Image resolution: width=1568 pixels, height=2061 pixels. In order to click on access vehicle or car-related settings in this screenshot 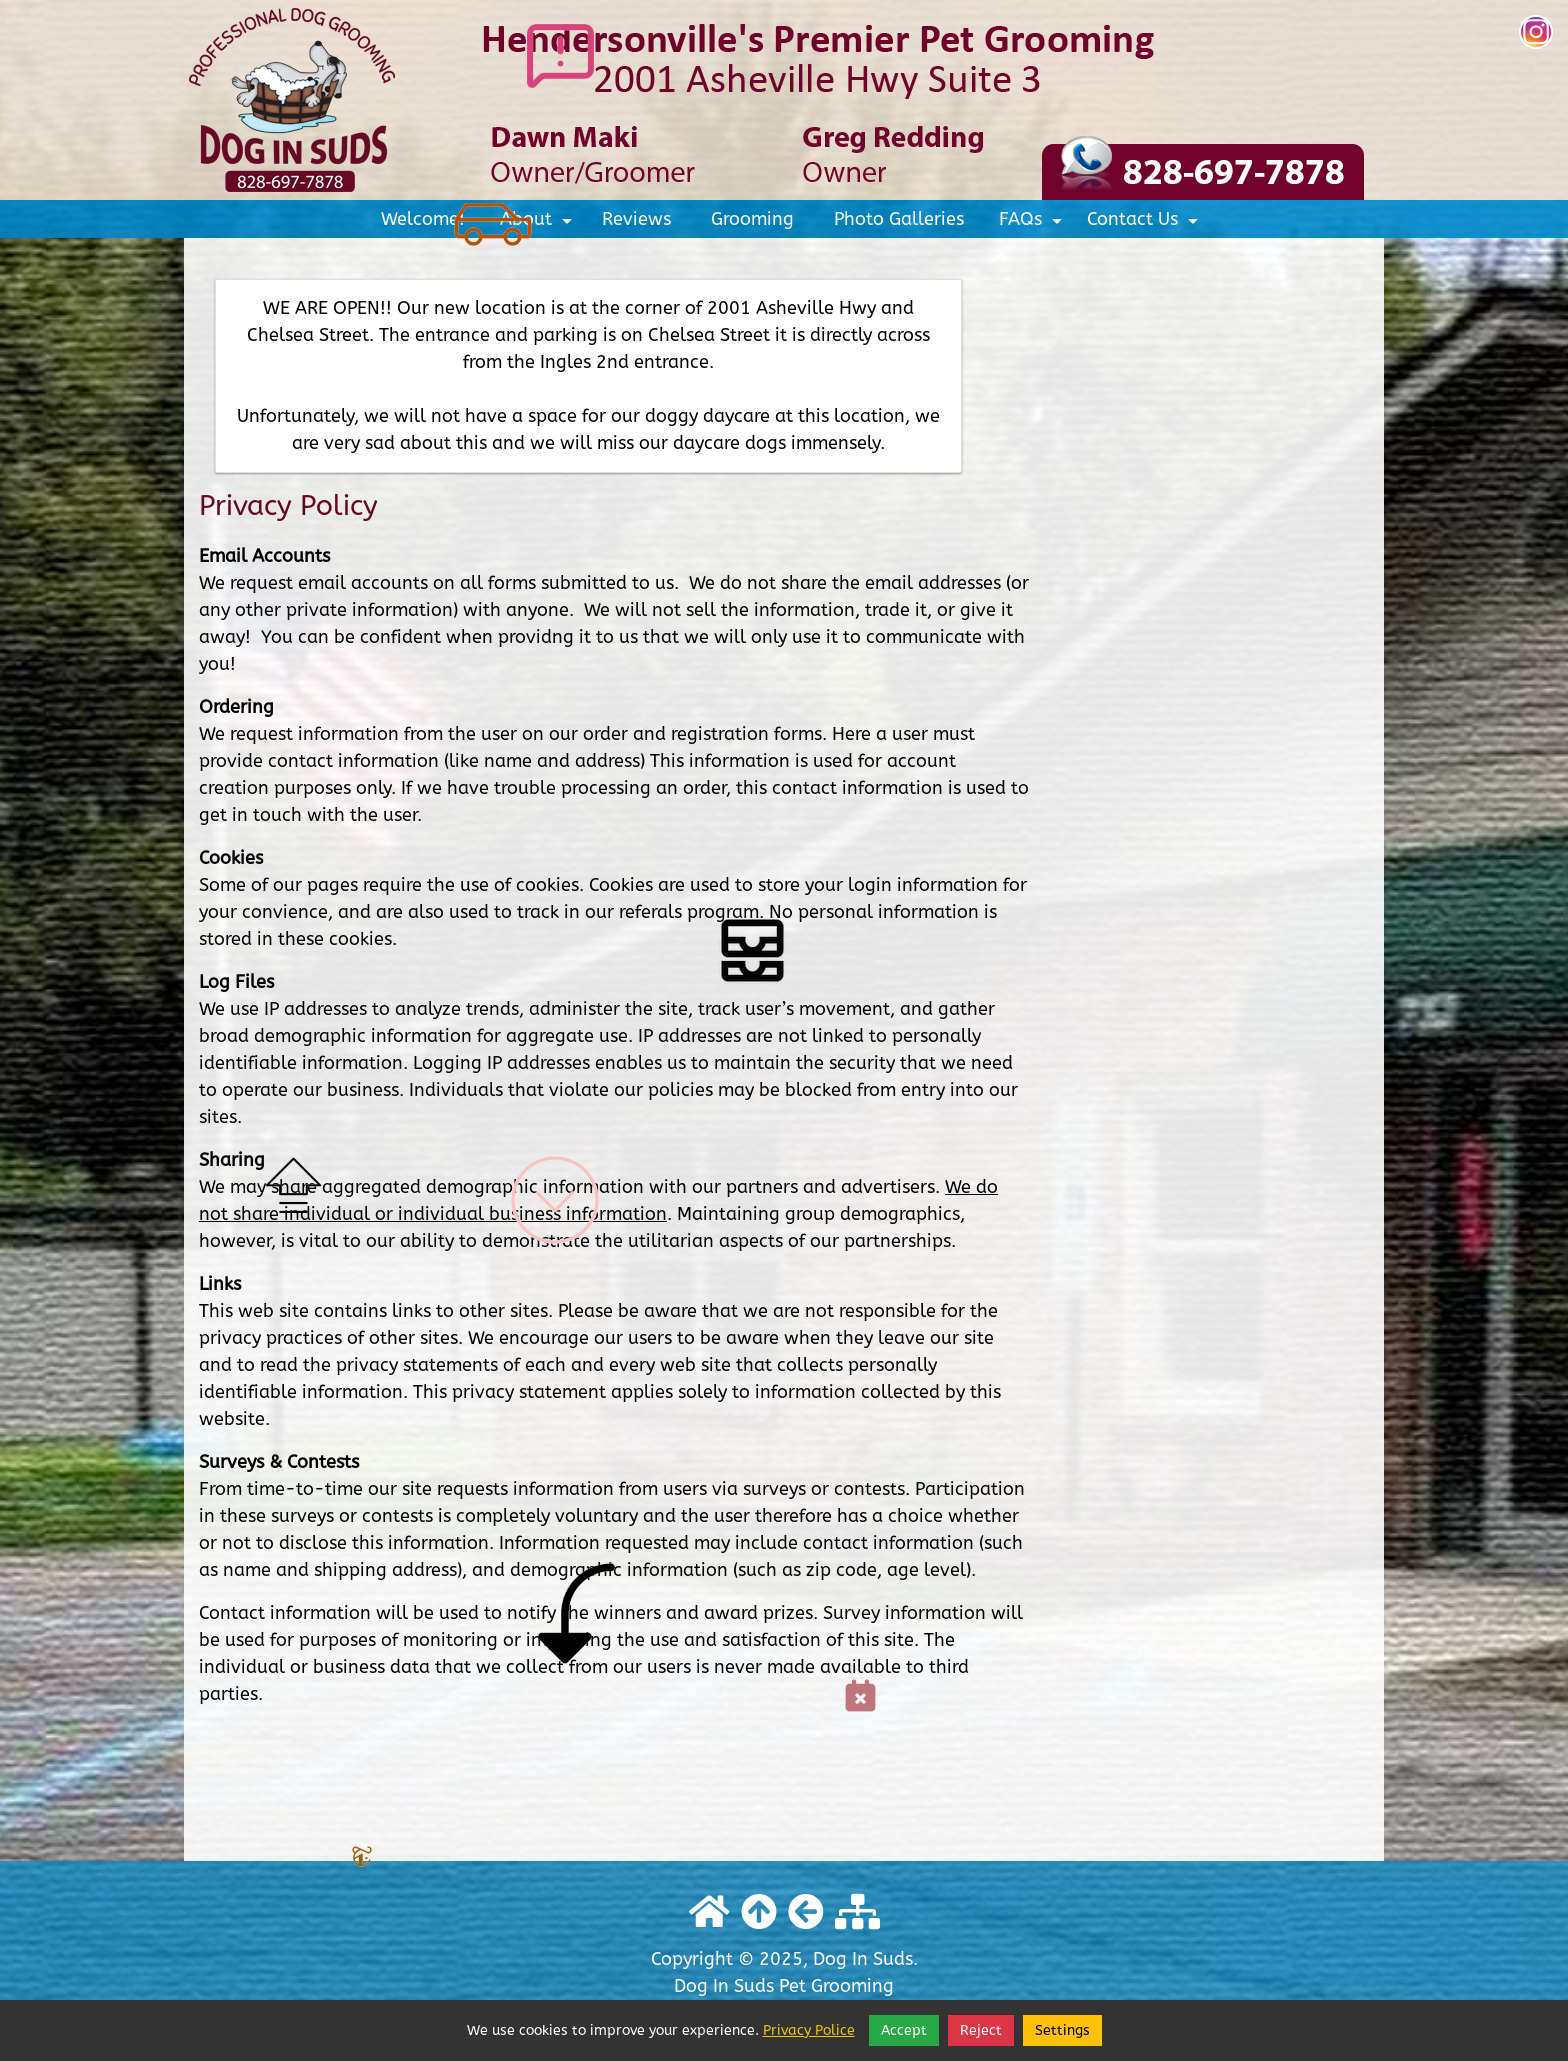, I will do `click(493, 222)`.